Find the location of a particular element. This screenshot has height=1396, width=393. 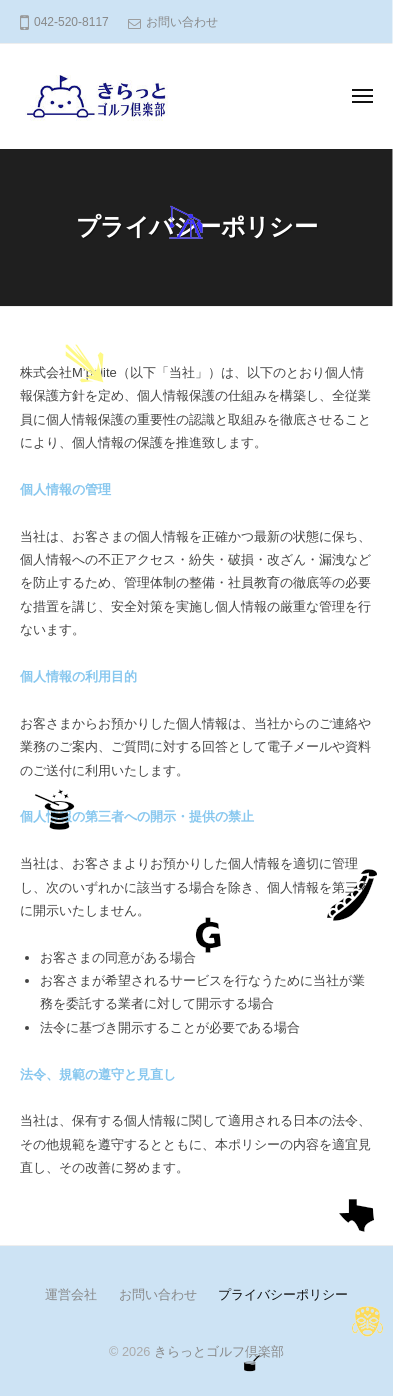

view your current credits balance is located at coordinates (208, 935).